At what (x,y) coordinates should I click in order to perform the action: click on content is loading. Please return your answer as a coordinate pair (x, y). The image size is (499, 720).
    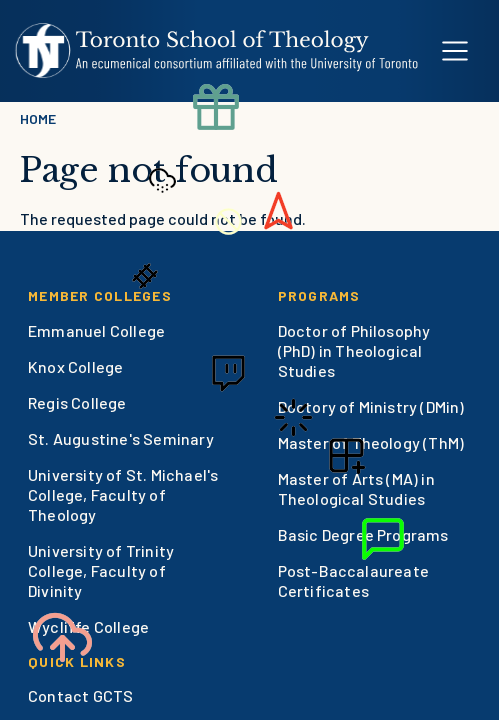
    Looking at the image, I should click on (293, 417).